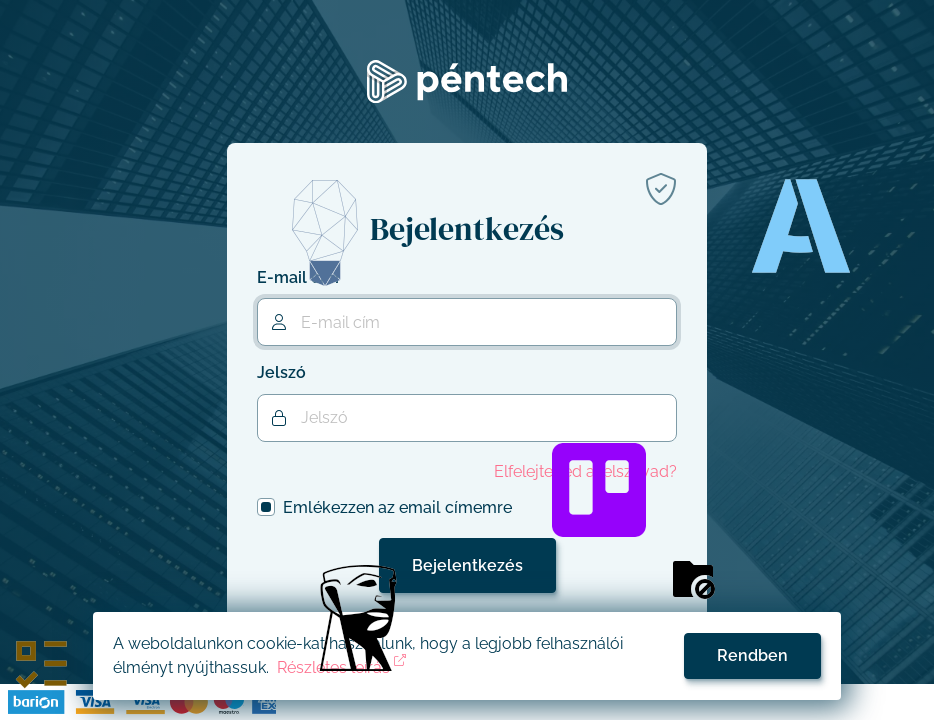 The height and width of the screenshot is (720, 934). Describe the element at coordinates (801, 226) in the screenshot. I see `airbrake error monitoring service logo` at that location.